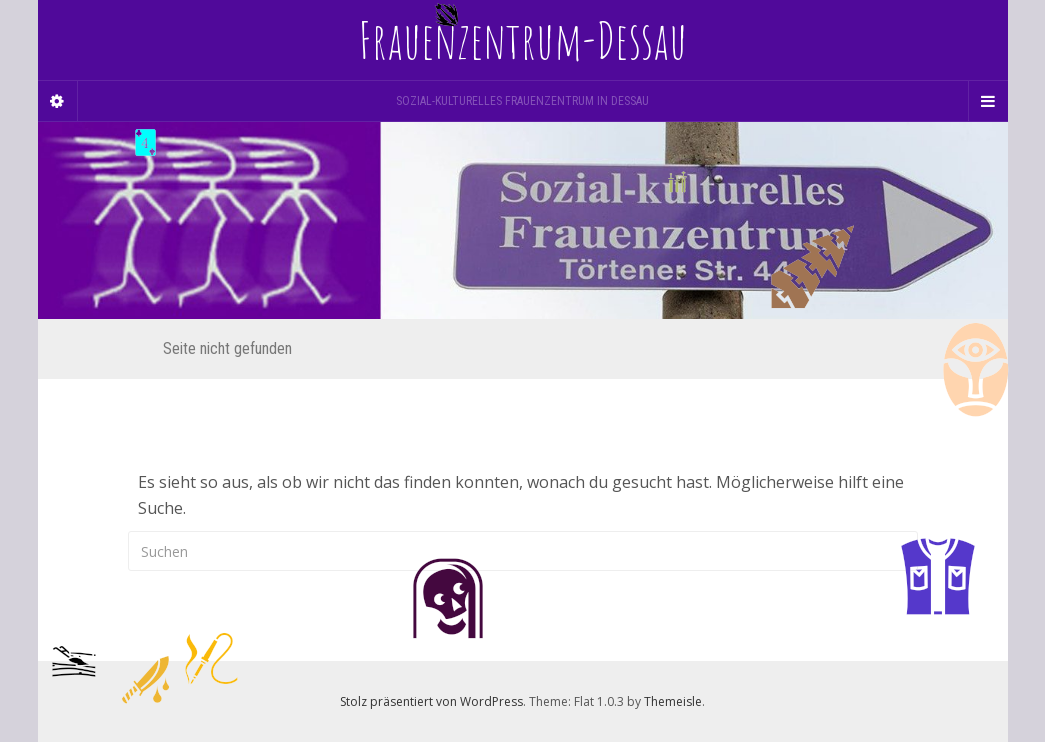  I want to click on select sleeveless jacket for character outfit, so click(938, 574).